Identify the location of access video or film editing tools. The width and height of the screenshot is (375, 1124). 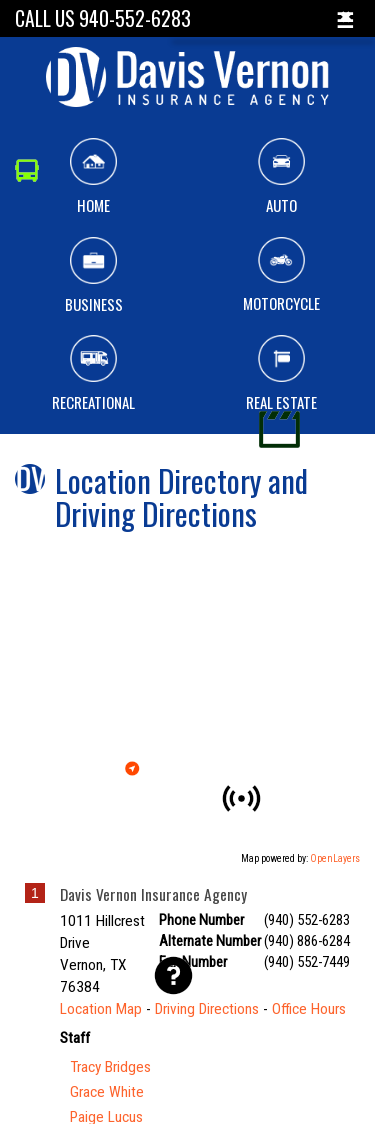
(279, 429).